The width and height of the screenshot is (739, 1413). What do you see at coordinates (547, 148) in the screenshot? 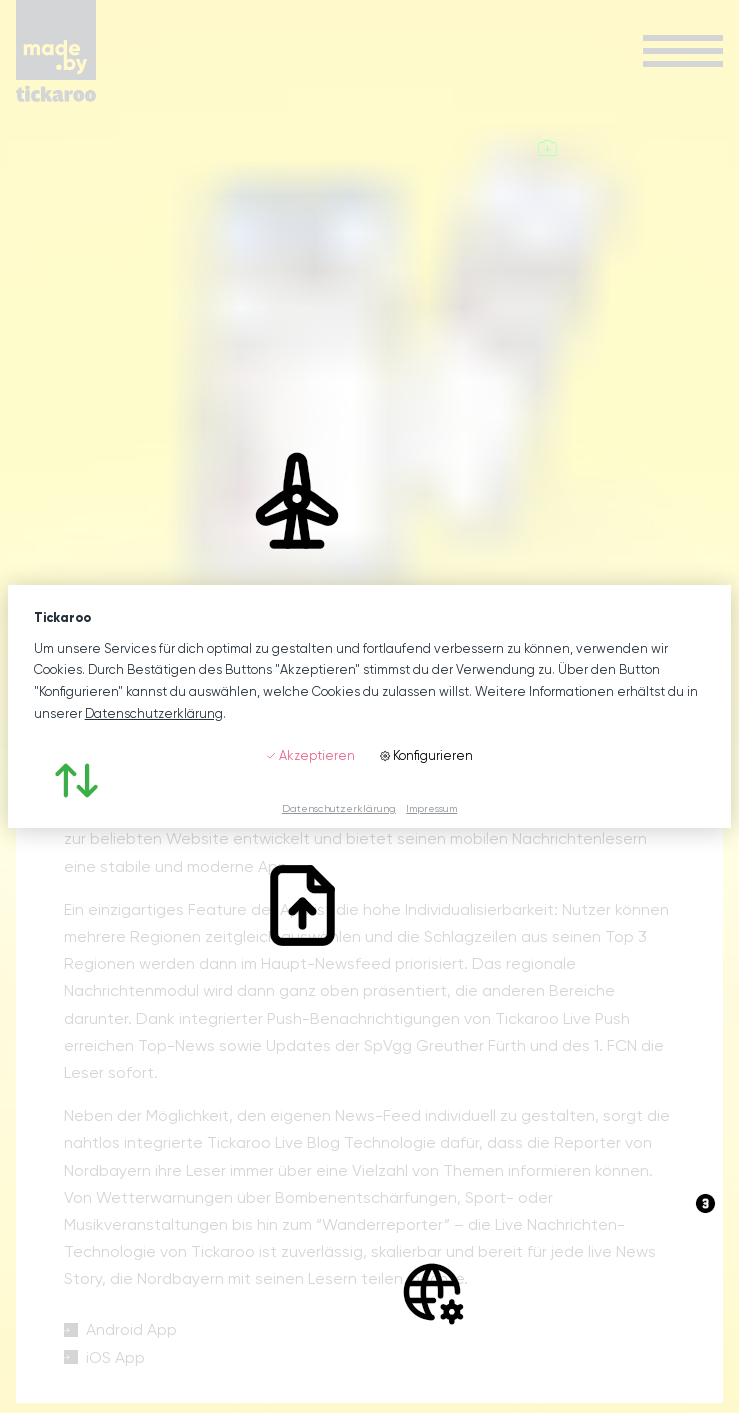
I see `add a new photo` at bounding box center [547, 148].